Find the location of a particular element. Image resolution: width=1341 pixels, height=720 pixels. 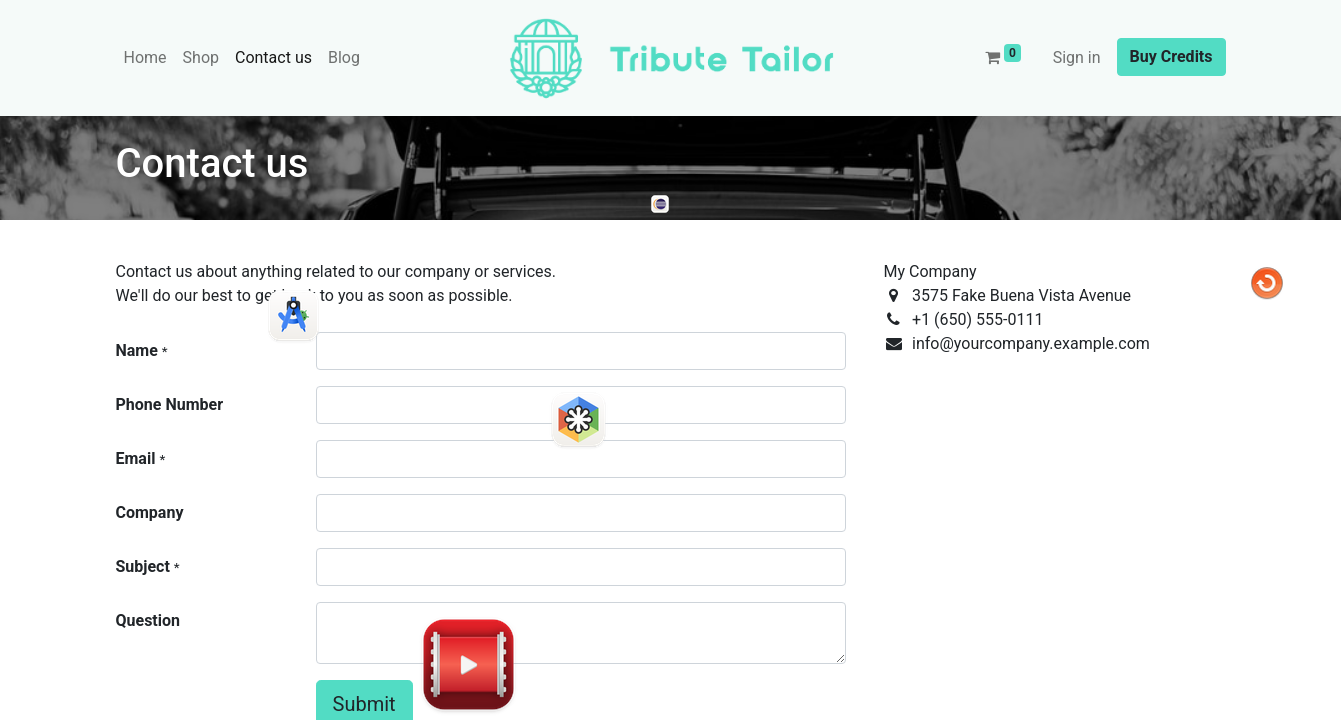

open android studio is located at coordinates (293, 315).